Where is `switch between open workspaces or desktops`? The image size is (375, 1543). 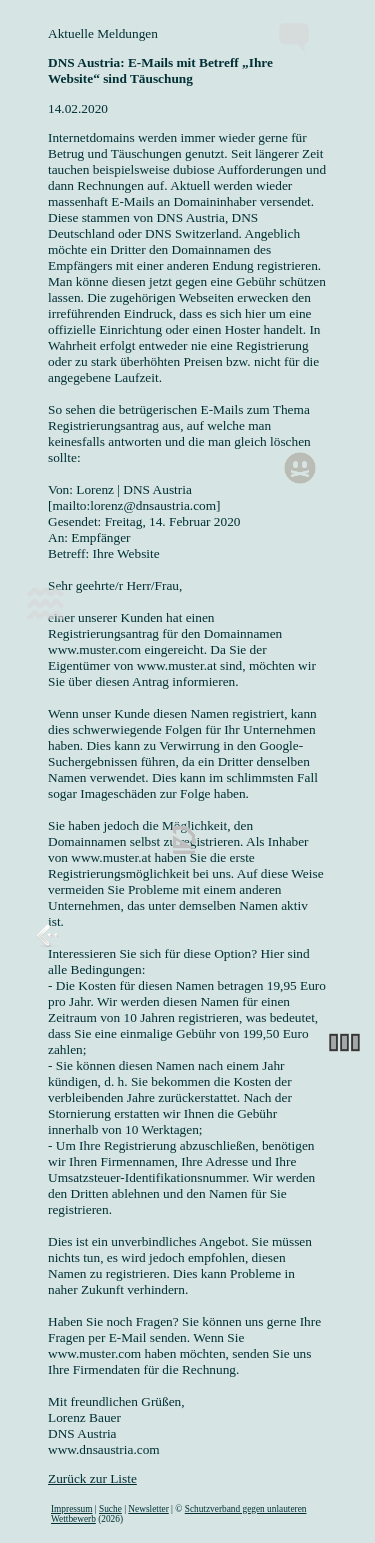 switch between open workspaces or desktops is located at coordinates (344, 1042).